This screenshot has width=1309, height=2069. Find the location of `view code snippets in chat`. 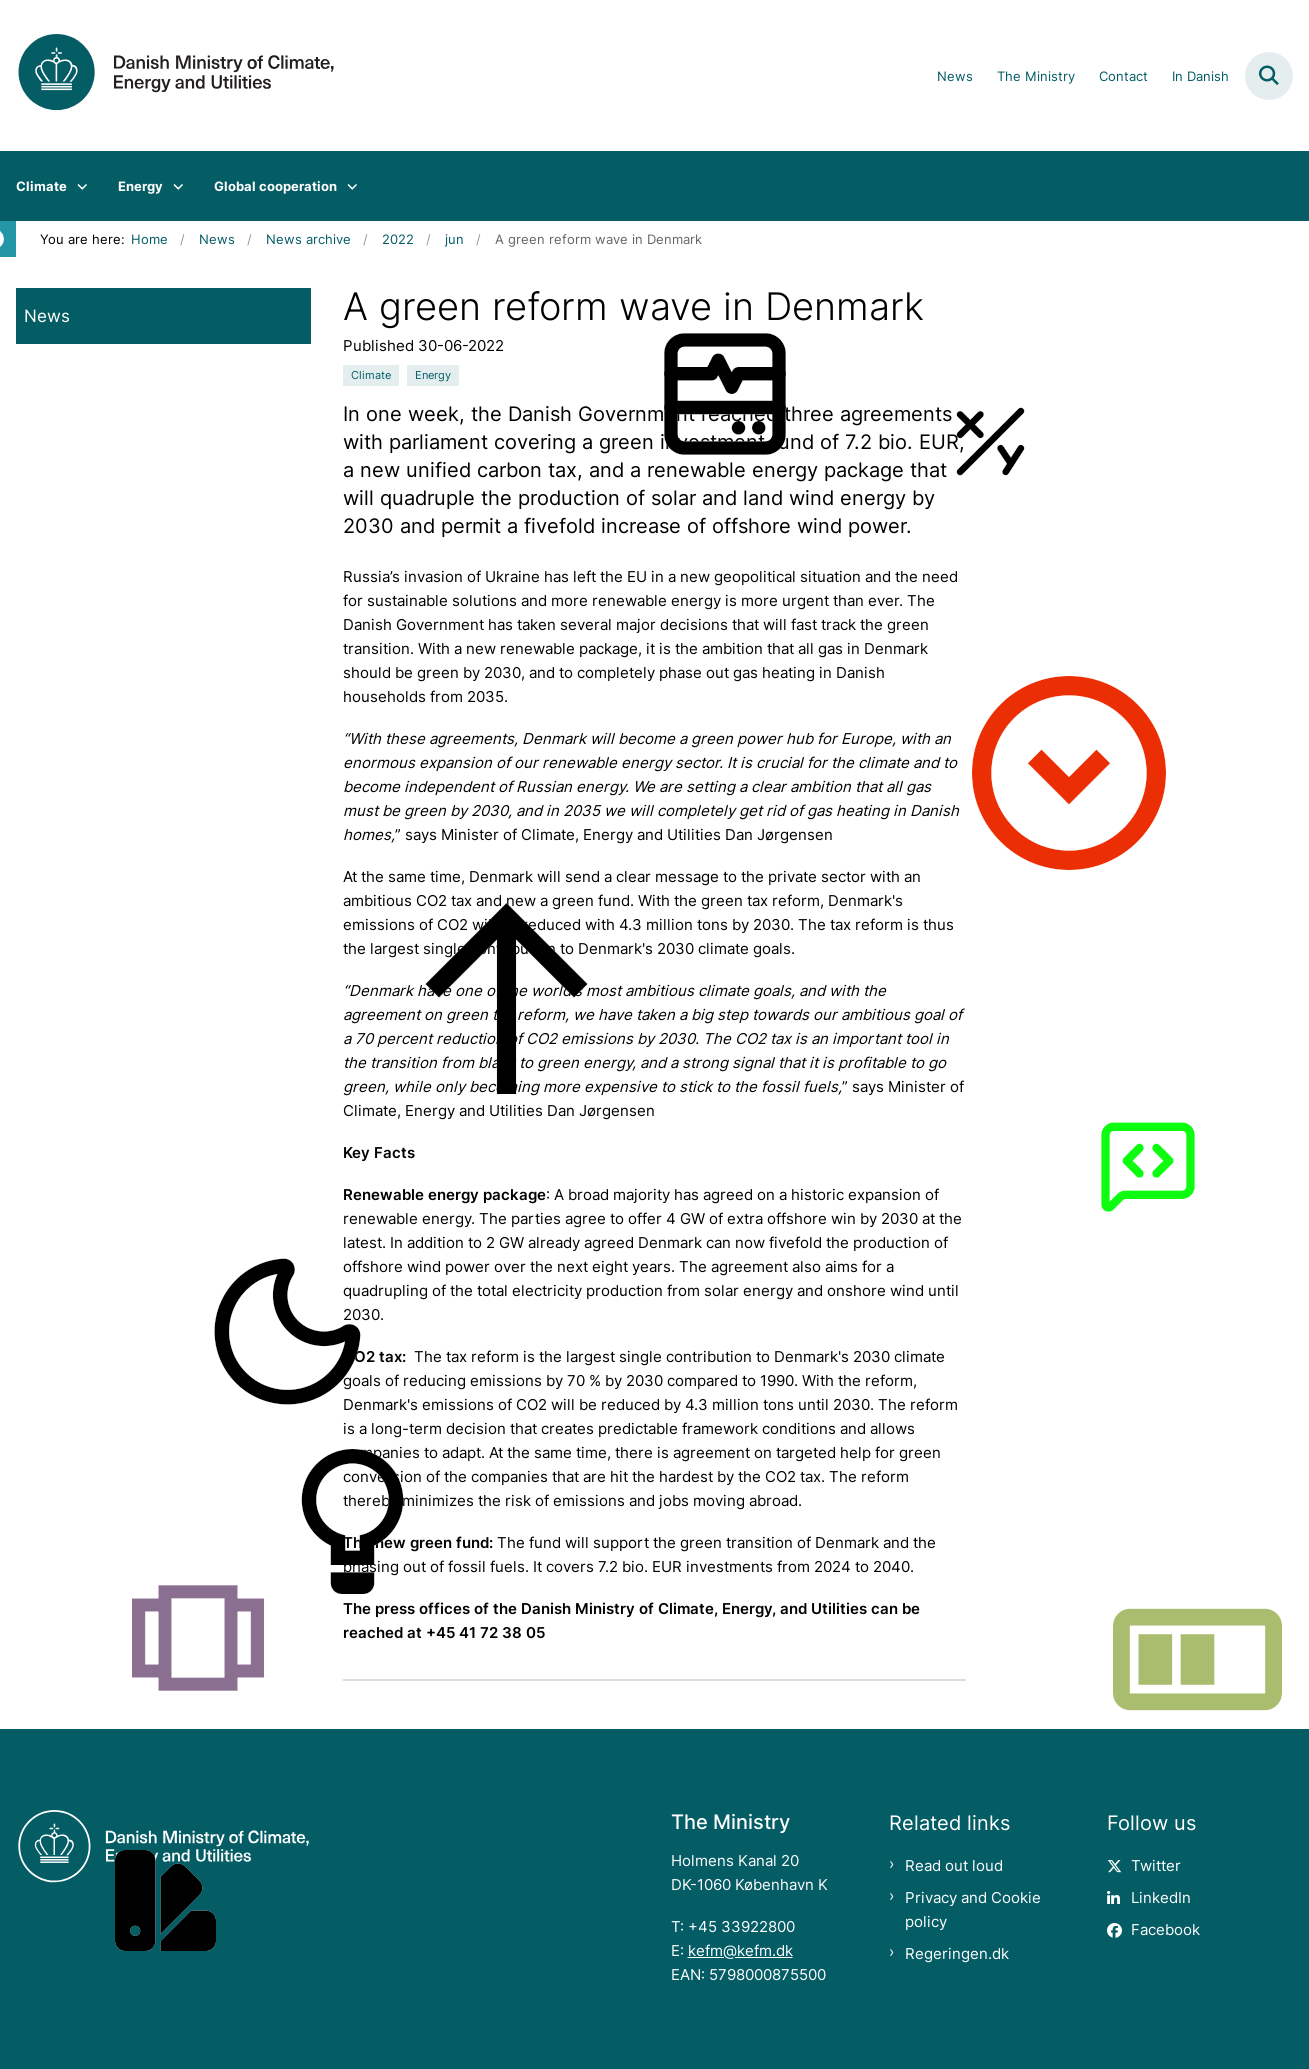

view code snippets in chat is located at coordinates (1148, 1165).